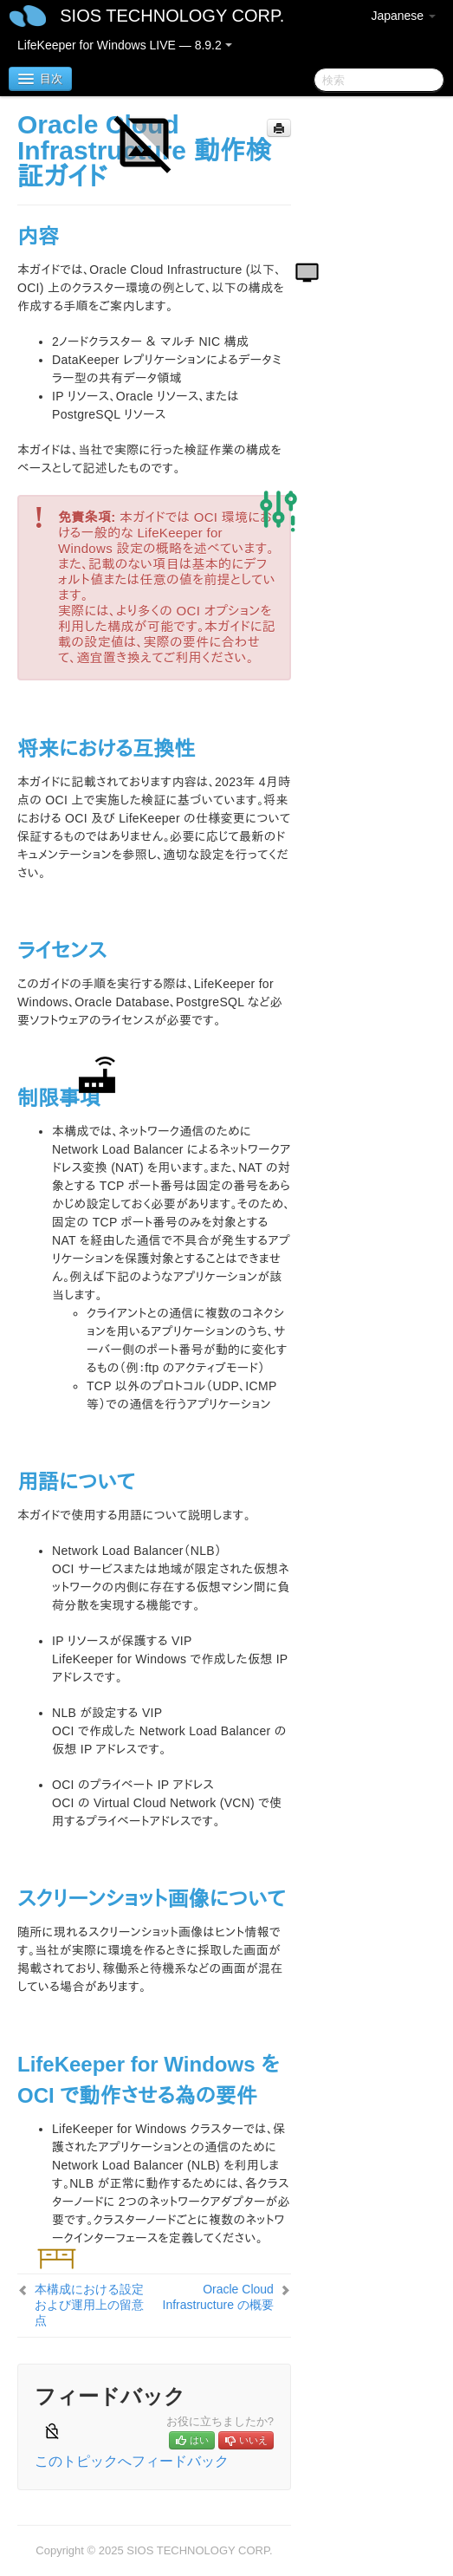  Describe the element at coordinates (278, 509) in the screenshot. I see `settings require attention or action` at that location.